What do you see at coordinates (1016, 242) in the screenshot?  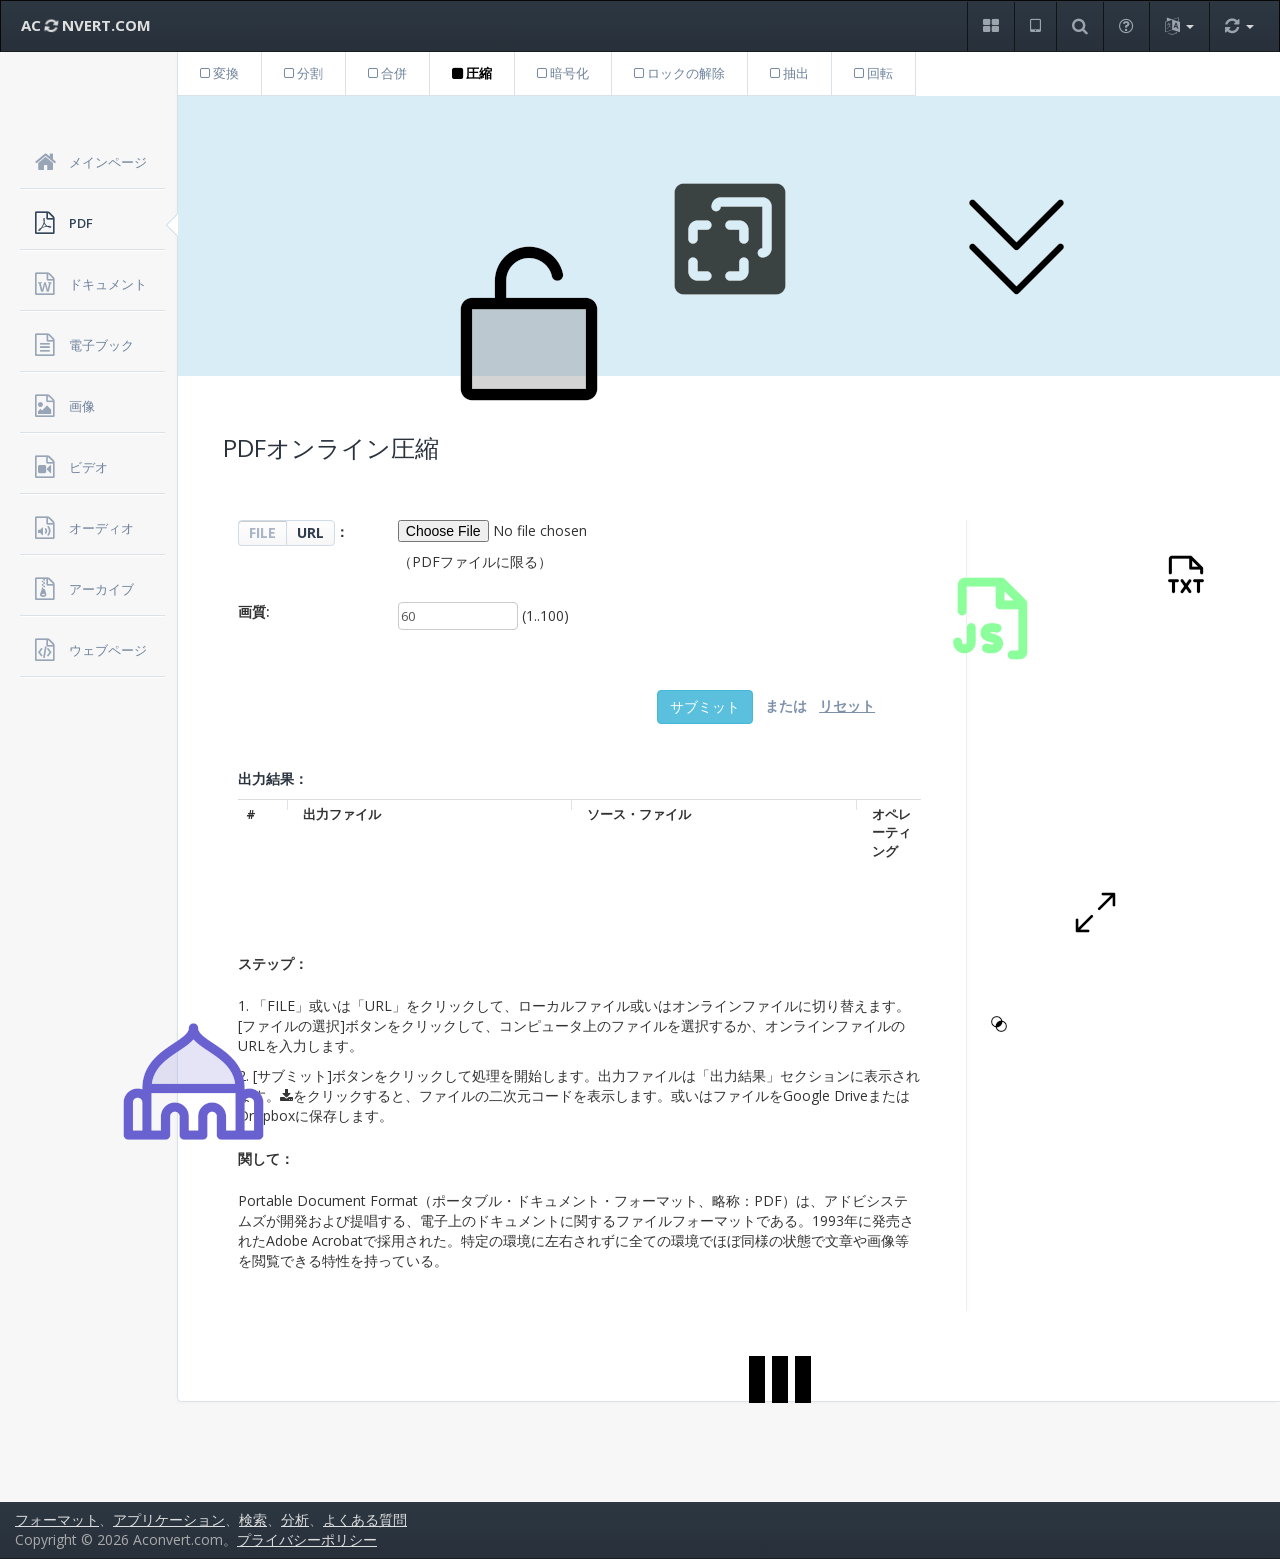 I see `expand to show more content below` at bounding box center [1016, 242].